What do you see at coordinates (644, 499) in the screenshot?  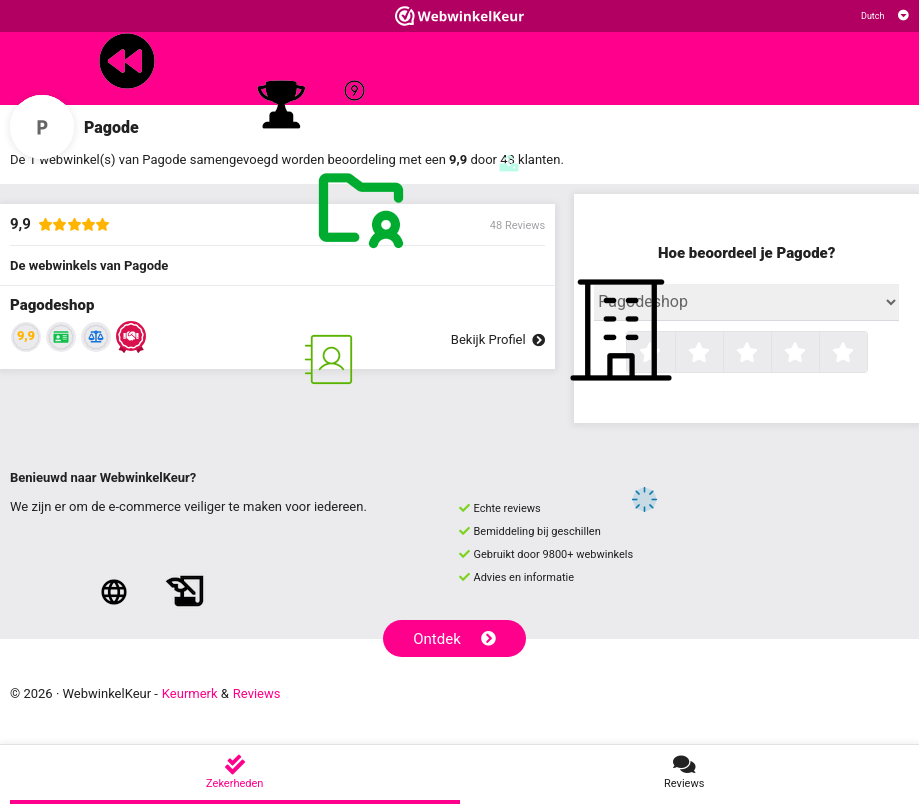 I see `indicates content is loading` at bounding box center [644, 499].